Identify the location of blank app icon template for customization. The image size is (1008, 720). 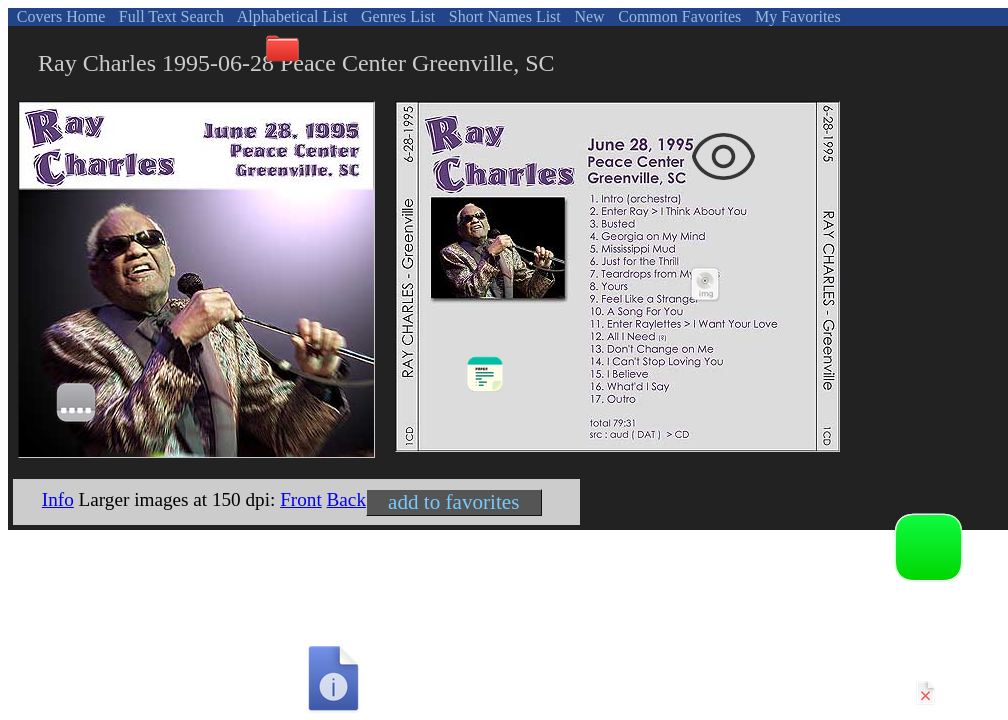
(928, 547).